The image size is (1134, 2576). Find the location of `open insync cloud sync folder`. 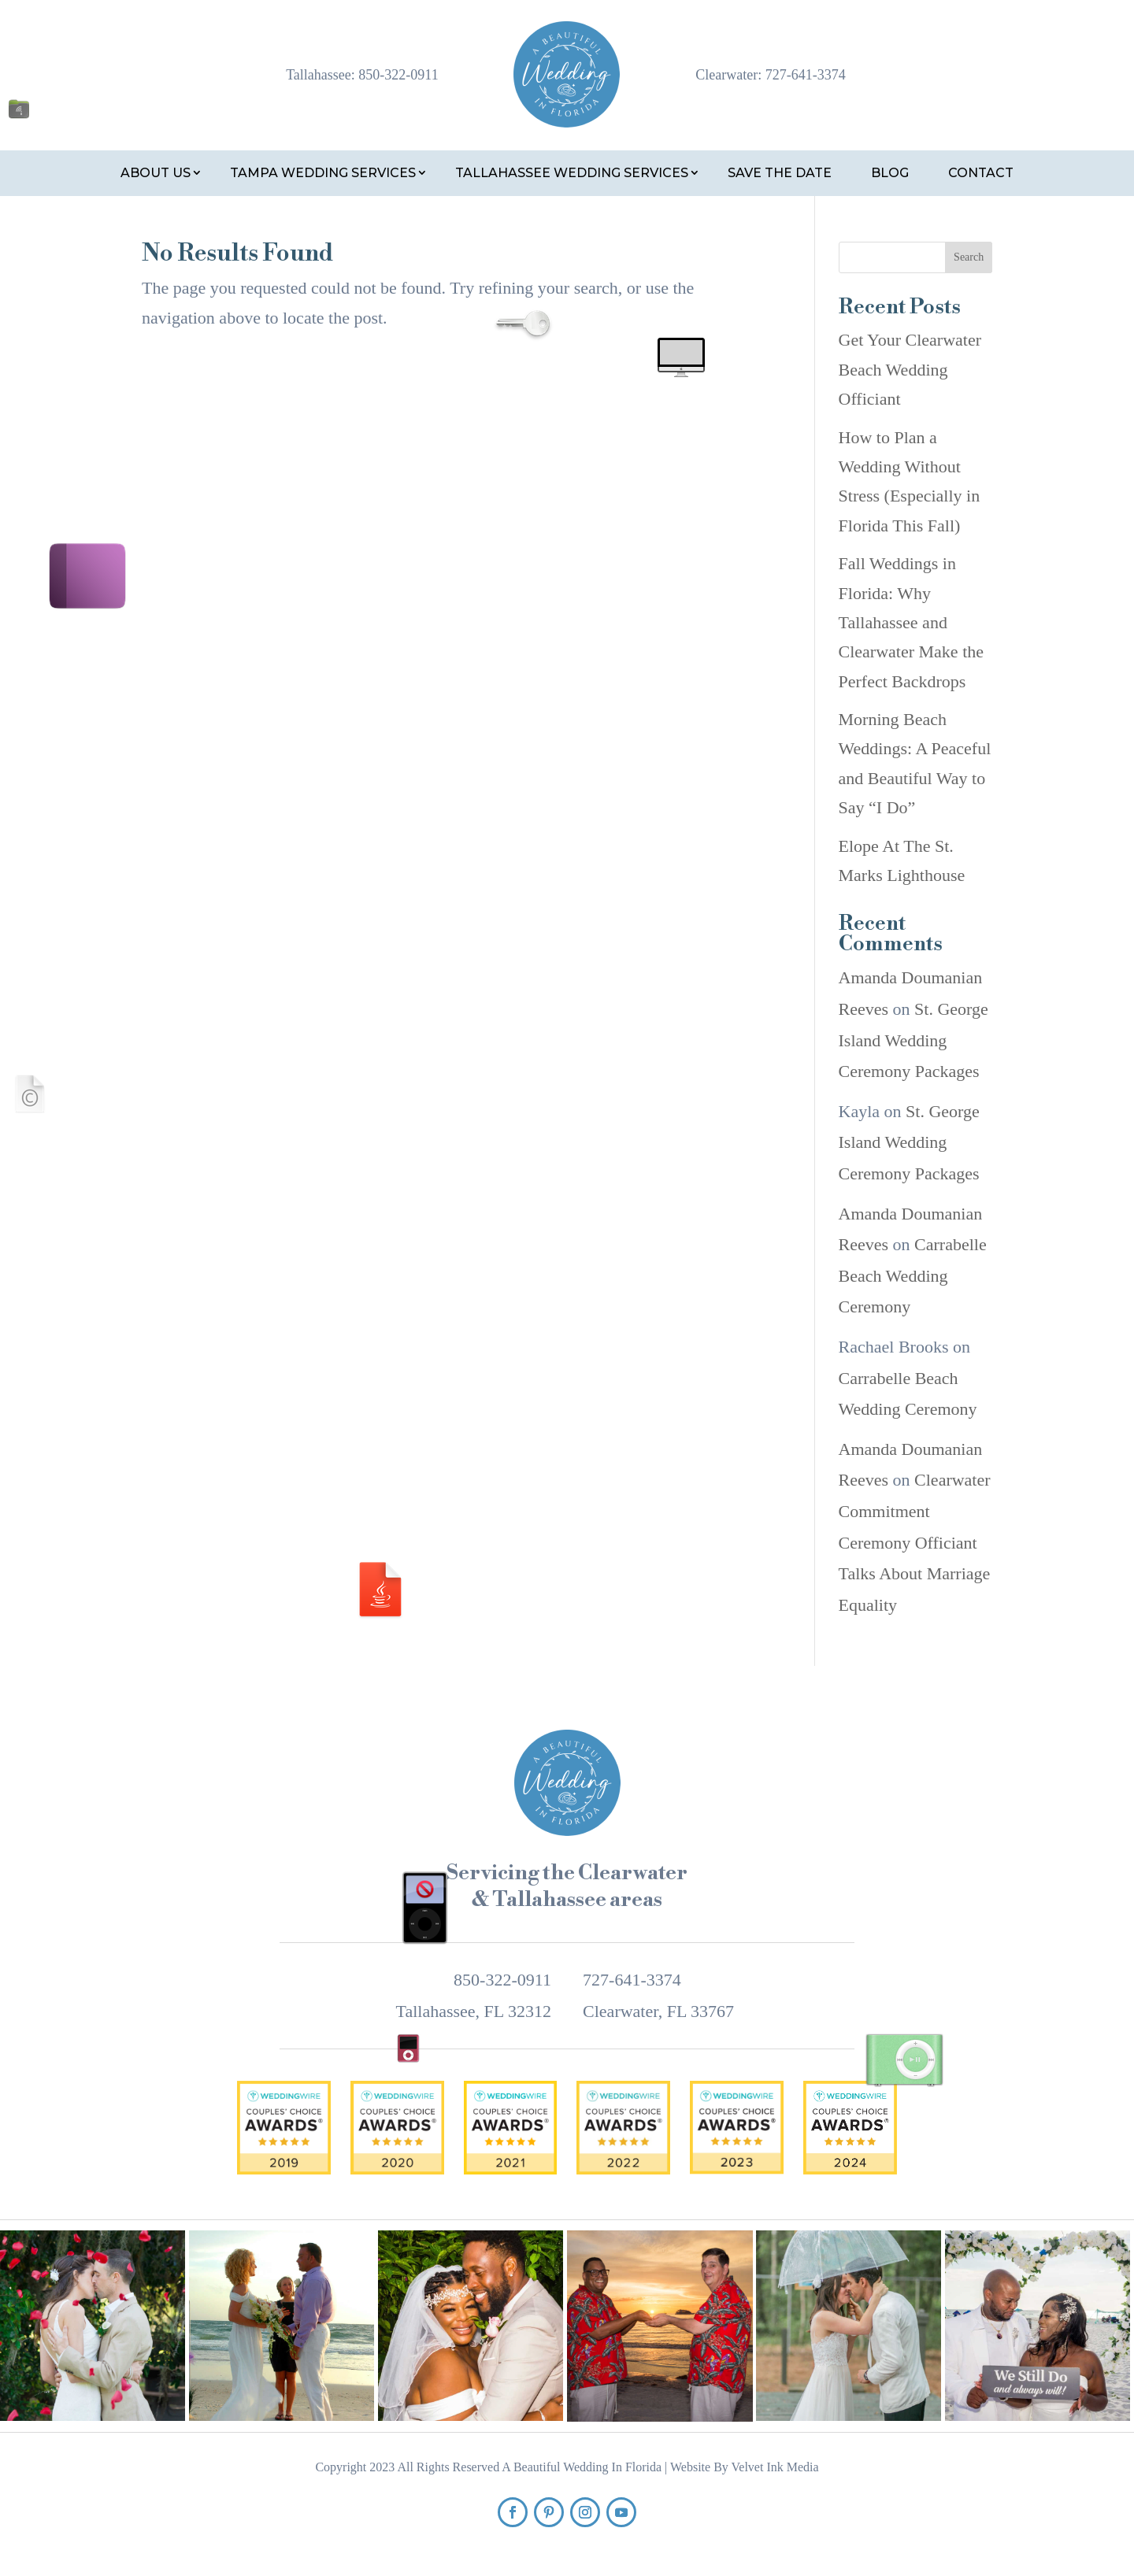

open insync cloud sync folder is located at coordinates (19, 109).